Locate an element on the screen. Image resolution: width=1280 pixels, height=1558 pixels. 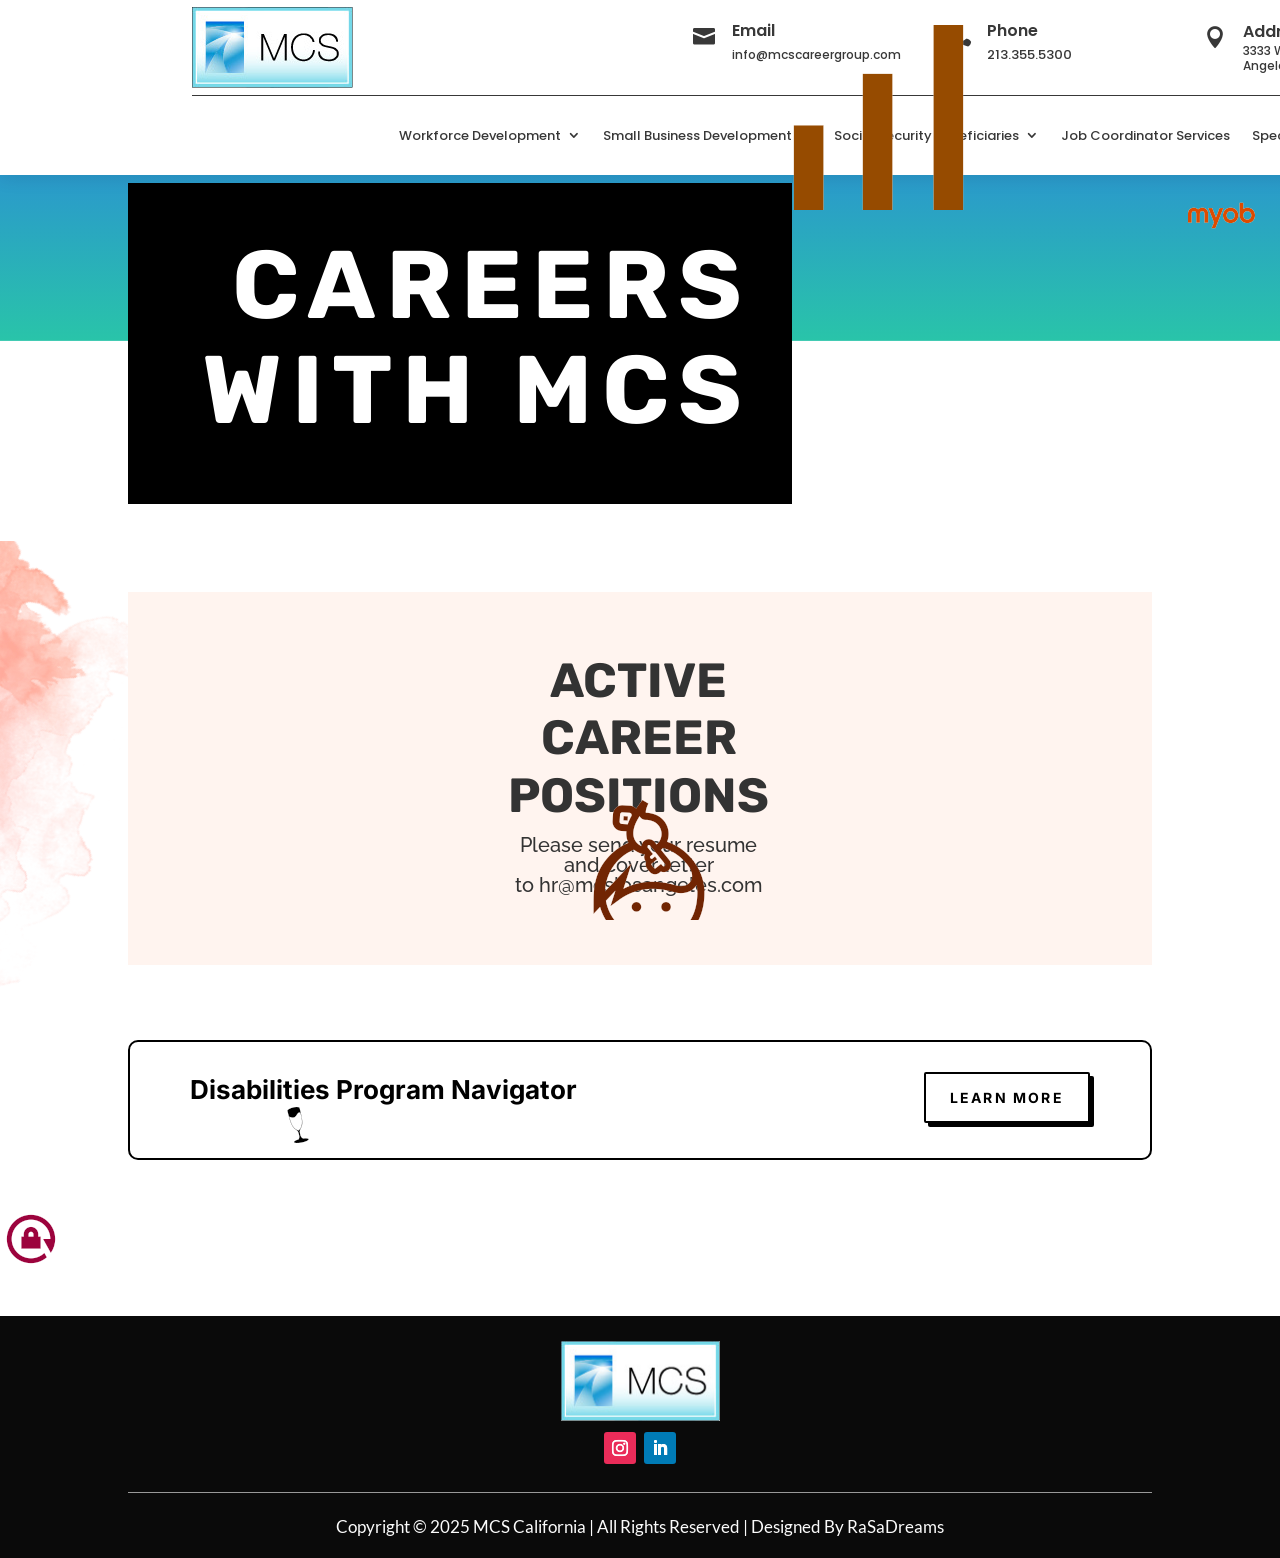
screen rotation is locked is located at coordinates (31, 1239).